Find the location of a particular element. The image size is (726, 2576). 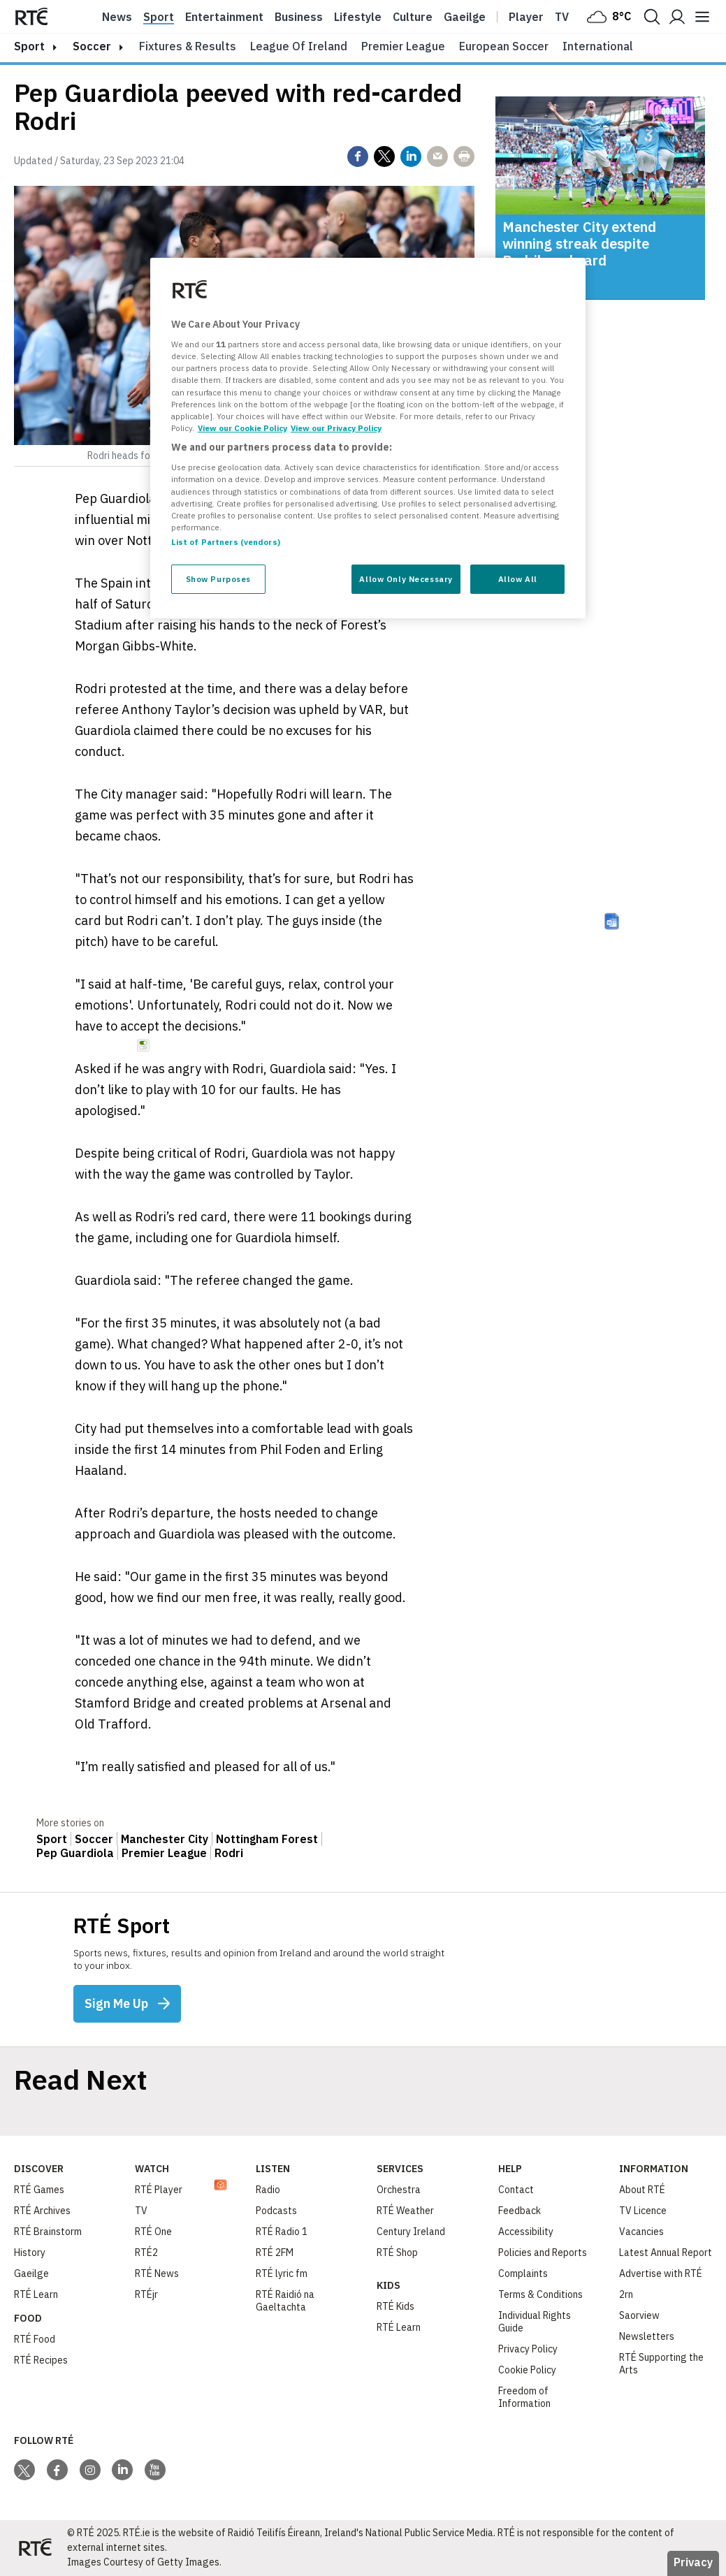

open a microsoft word document is located at coordinates (611, 921).